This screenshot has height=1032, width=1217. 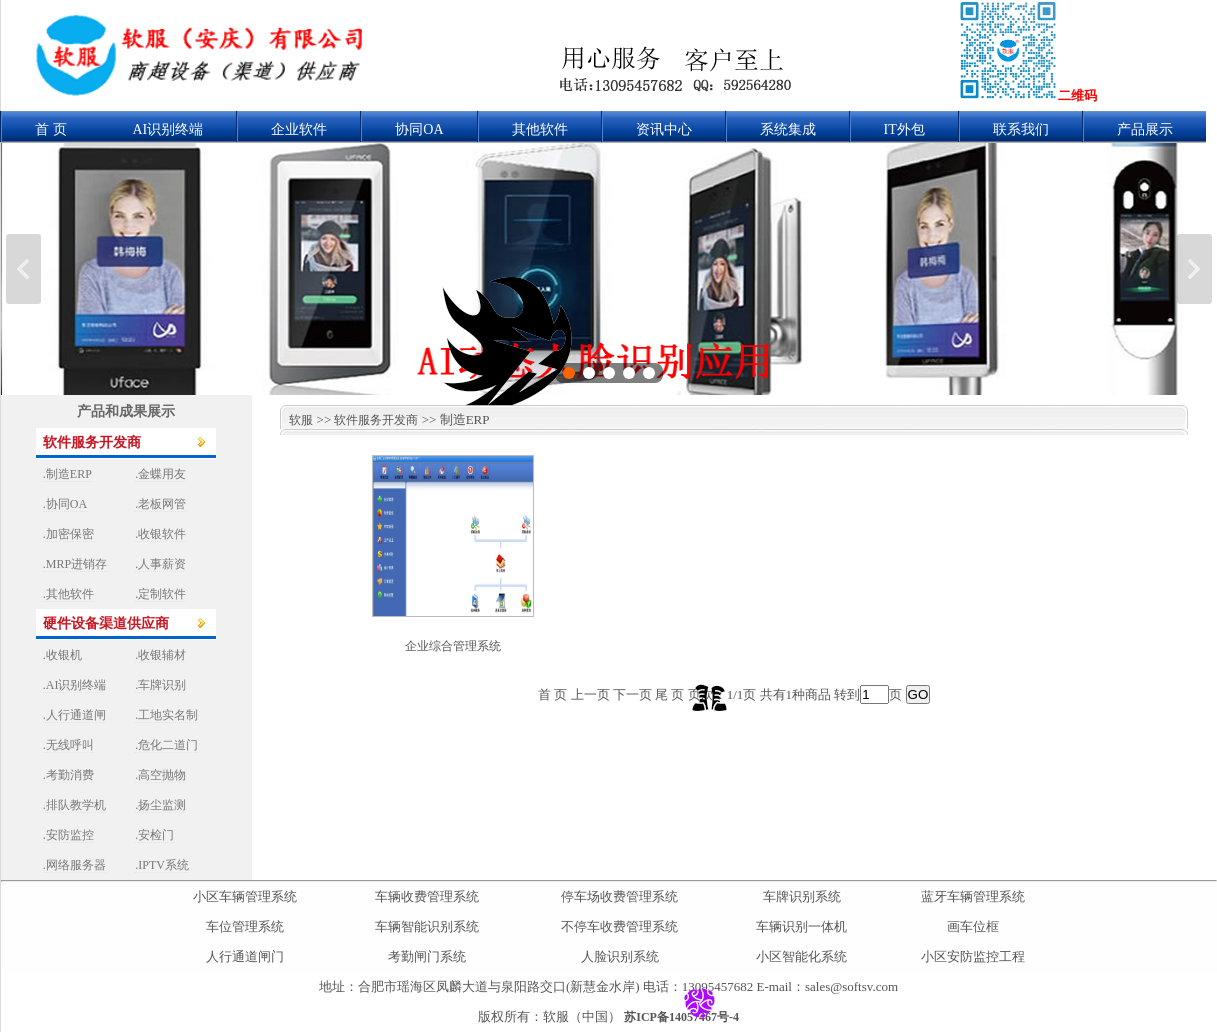 I want to click on farming or agriculture category in a game, so click(x=699, y=1002).